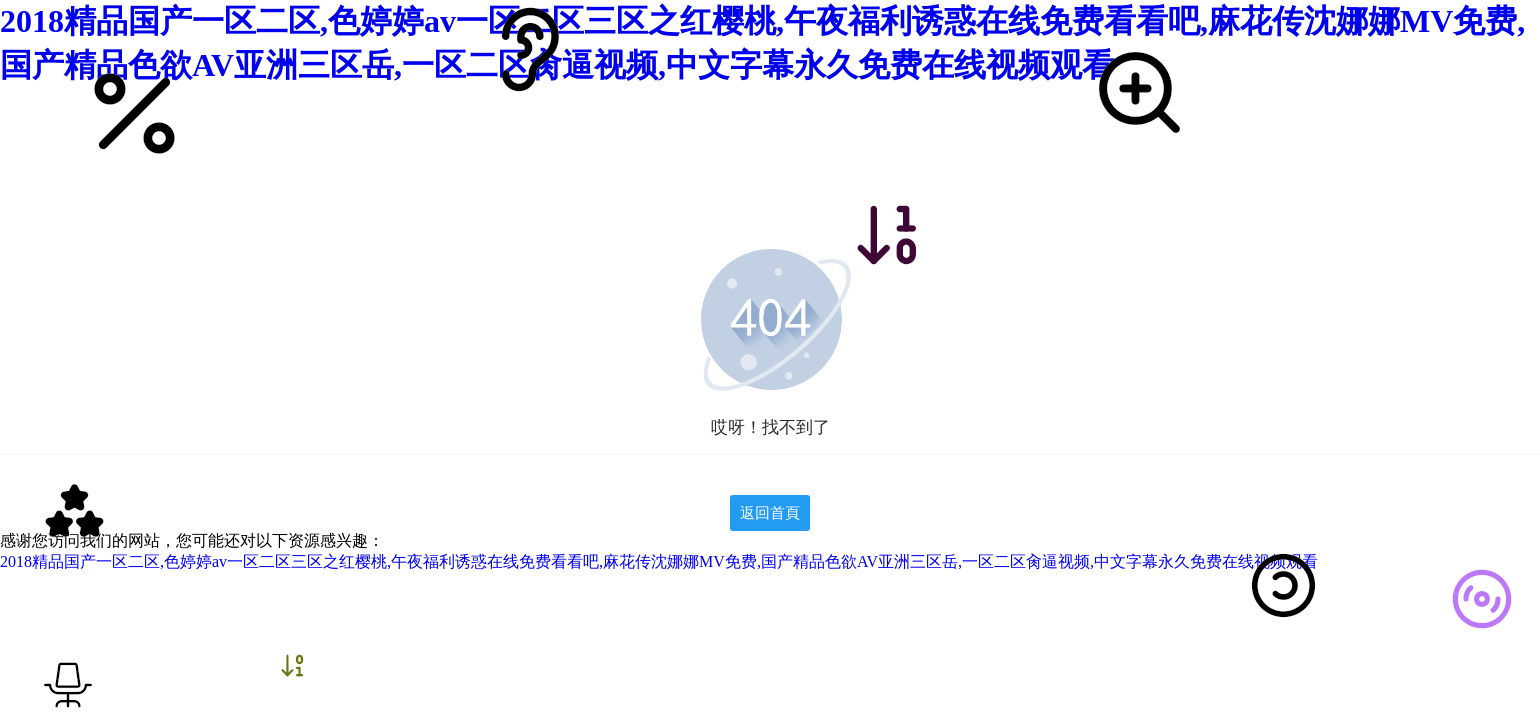 The width and height of the screenshot is (1540, 720). I want to click on play or access music library, so click(1482, 599).